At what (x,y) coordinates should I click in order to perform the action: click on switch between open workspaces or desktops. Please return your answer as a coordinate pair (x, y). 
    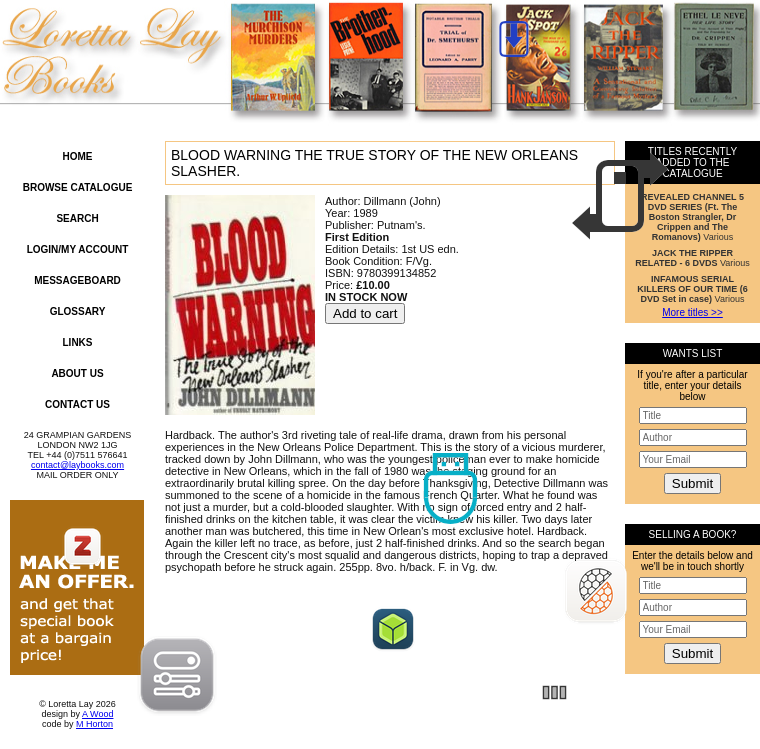
    Looking at the image, I should click on (554, 692).